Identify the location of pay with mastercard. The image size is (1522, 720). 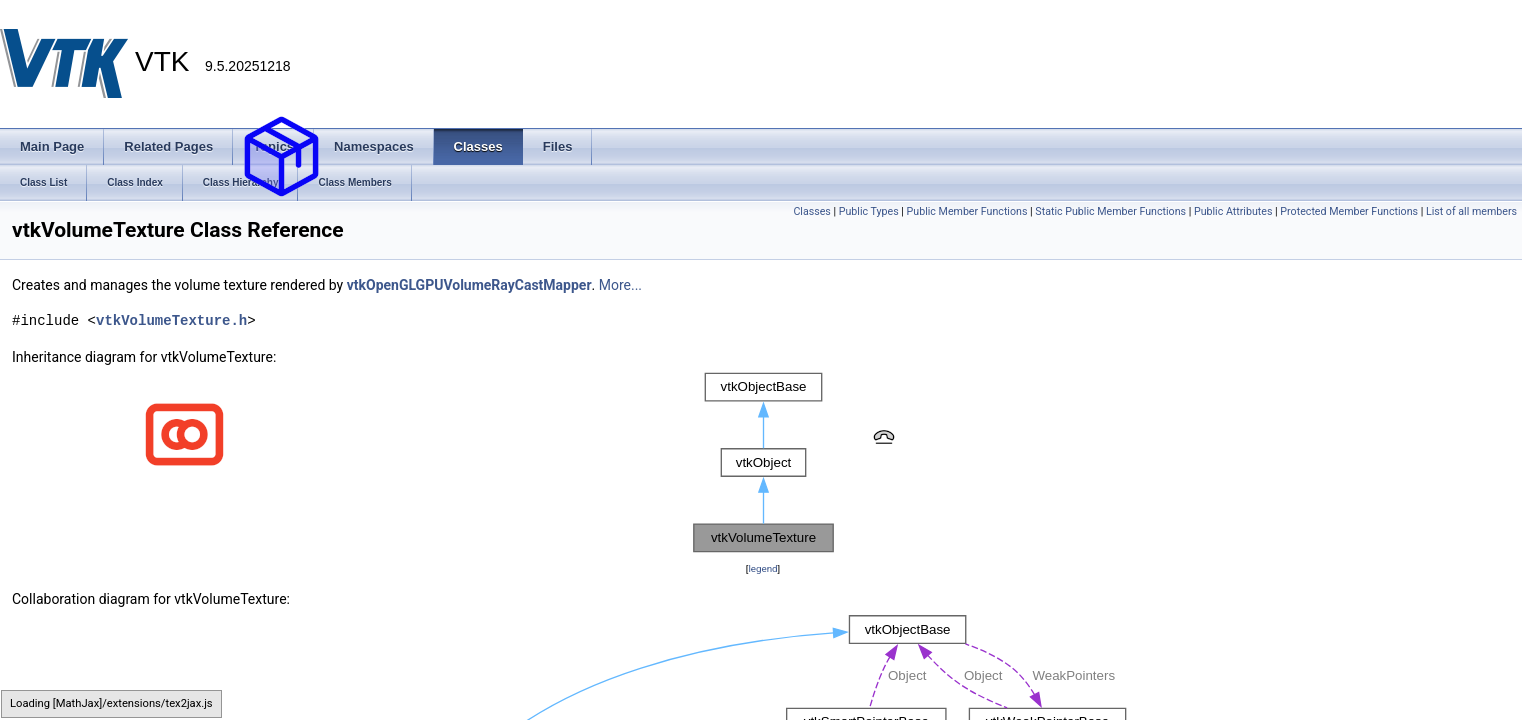
(184, 434).